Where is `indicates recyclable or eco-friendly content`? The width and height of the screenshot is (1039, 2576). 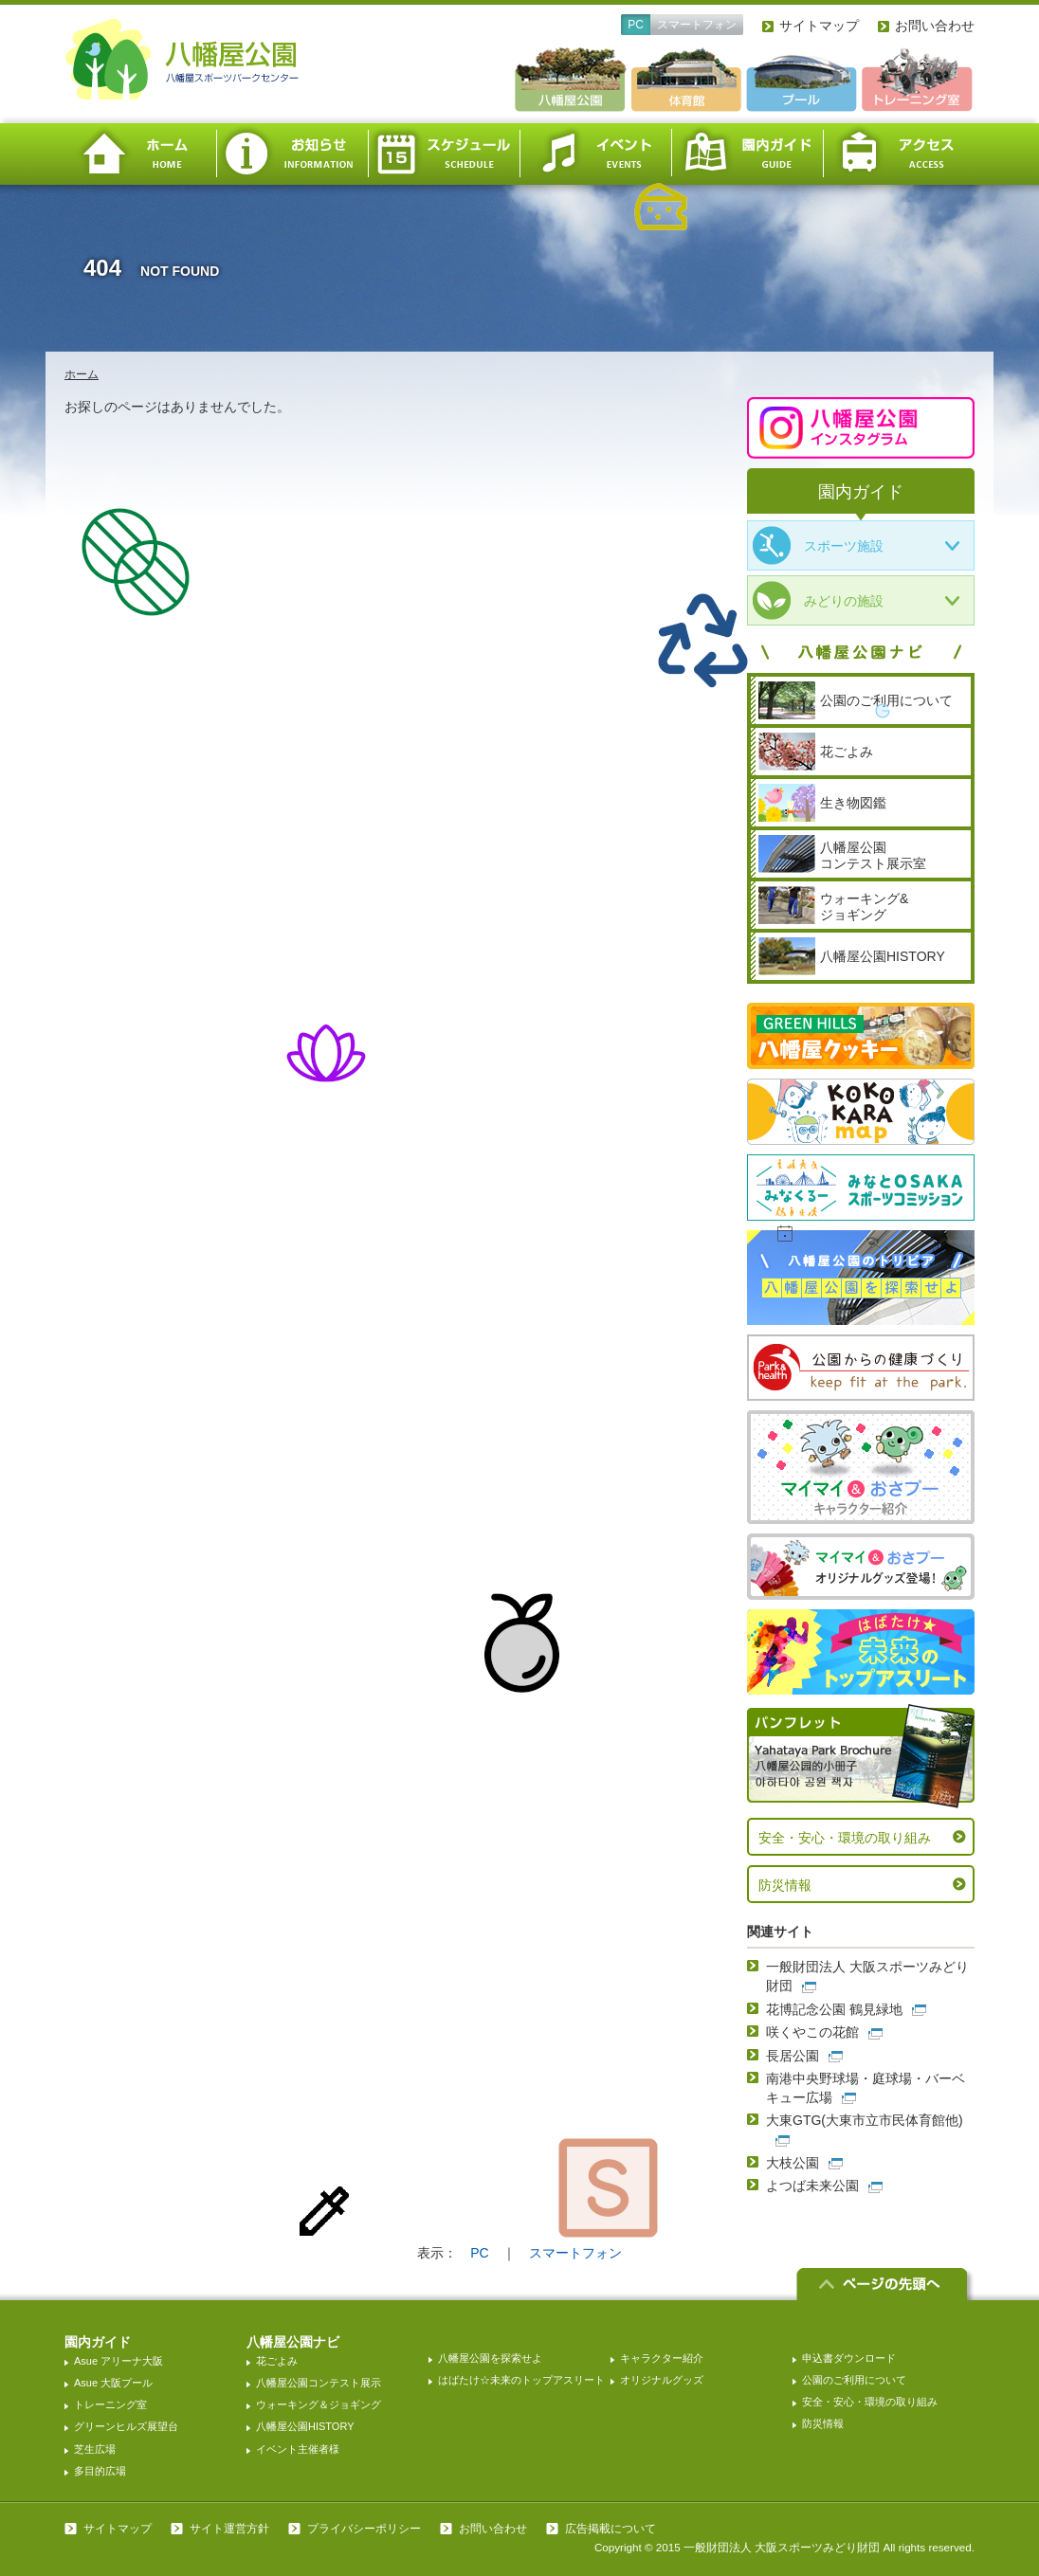
indicates recyclable or eco-friendly content is located at coordinates (702, 638).